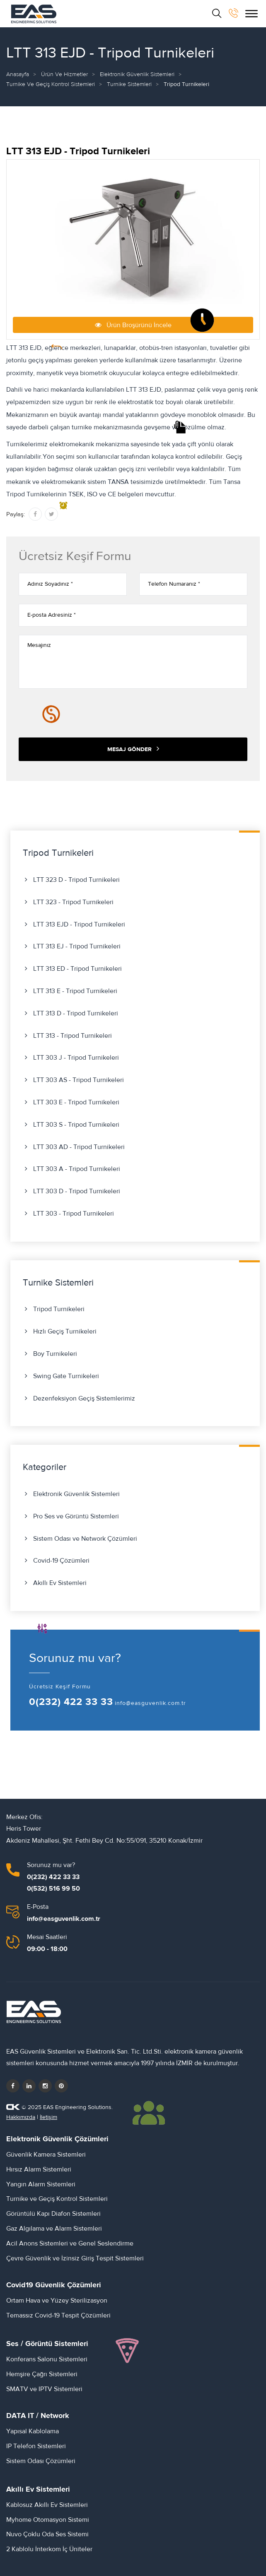 The image size is (266, 2576). Describe the element at coordinates (51, 714) in the screenshot. I see `toggle balance or harmony mode` at that location.